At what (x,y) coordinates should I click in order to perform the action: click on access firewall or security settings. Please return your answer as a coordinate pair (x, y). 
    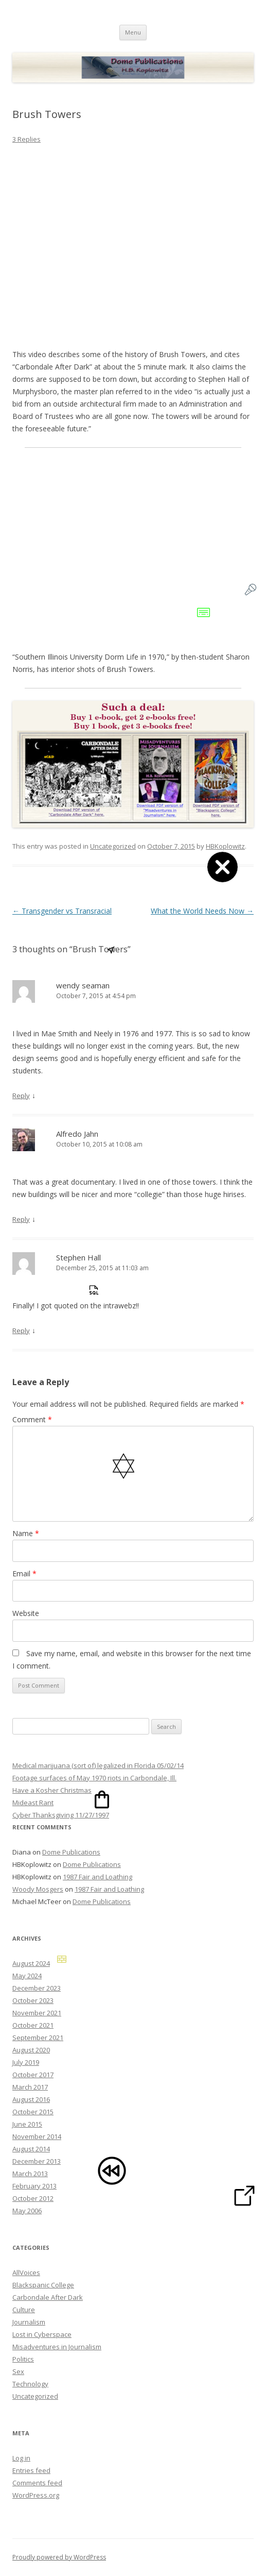
    Looking at the image, I should click on (62, 1959).